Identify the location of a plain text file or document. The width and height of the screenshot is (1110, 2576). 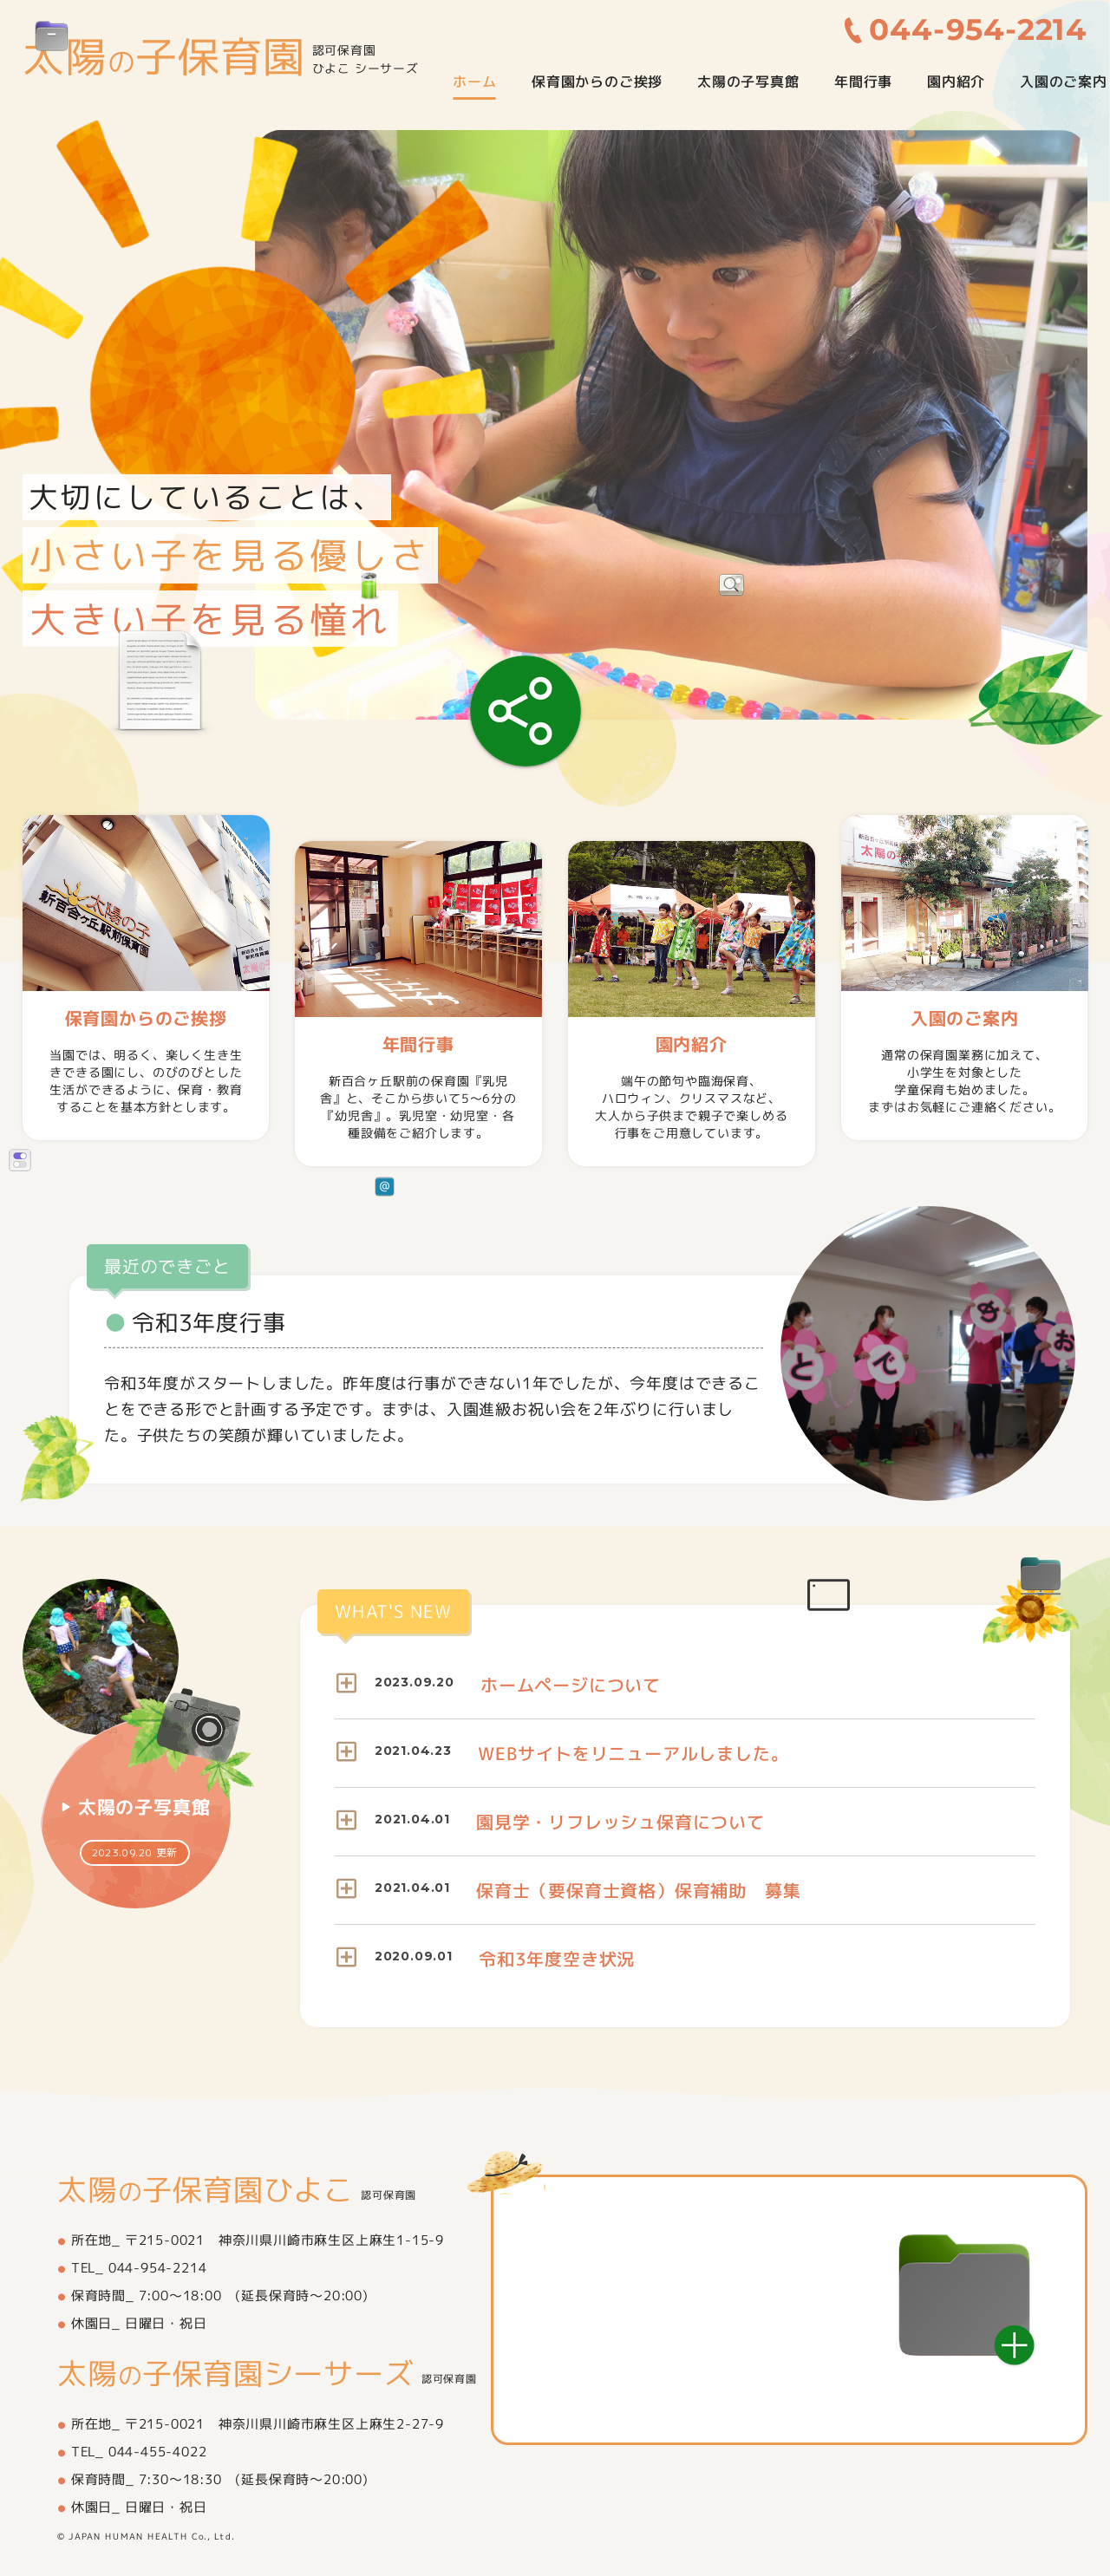
(161, 680).